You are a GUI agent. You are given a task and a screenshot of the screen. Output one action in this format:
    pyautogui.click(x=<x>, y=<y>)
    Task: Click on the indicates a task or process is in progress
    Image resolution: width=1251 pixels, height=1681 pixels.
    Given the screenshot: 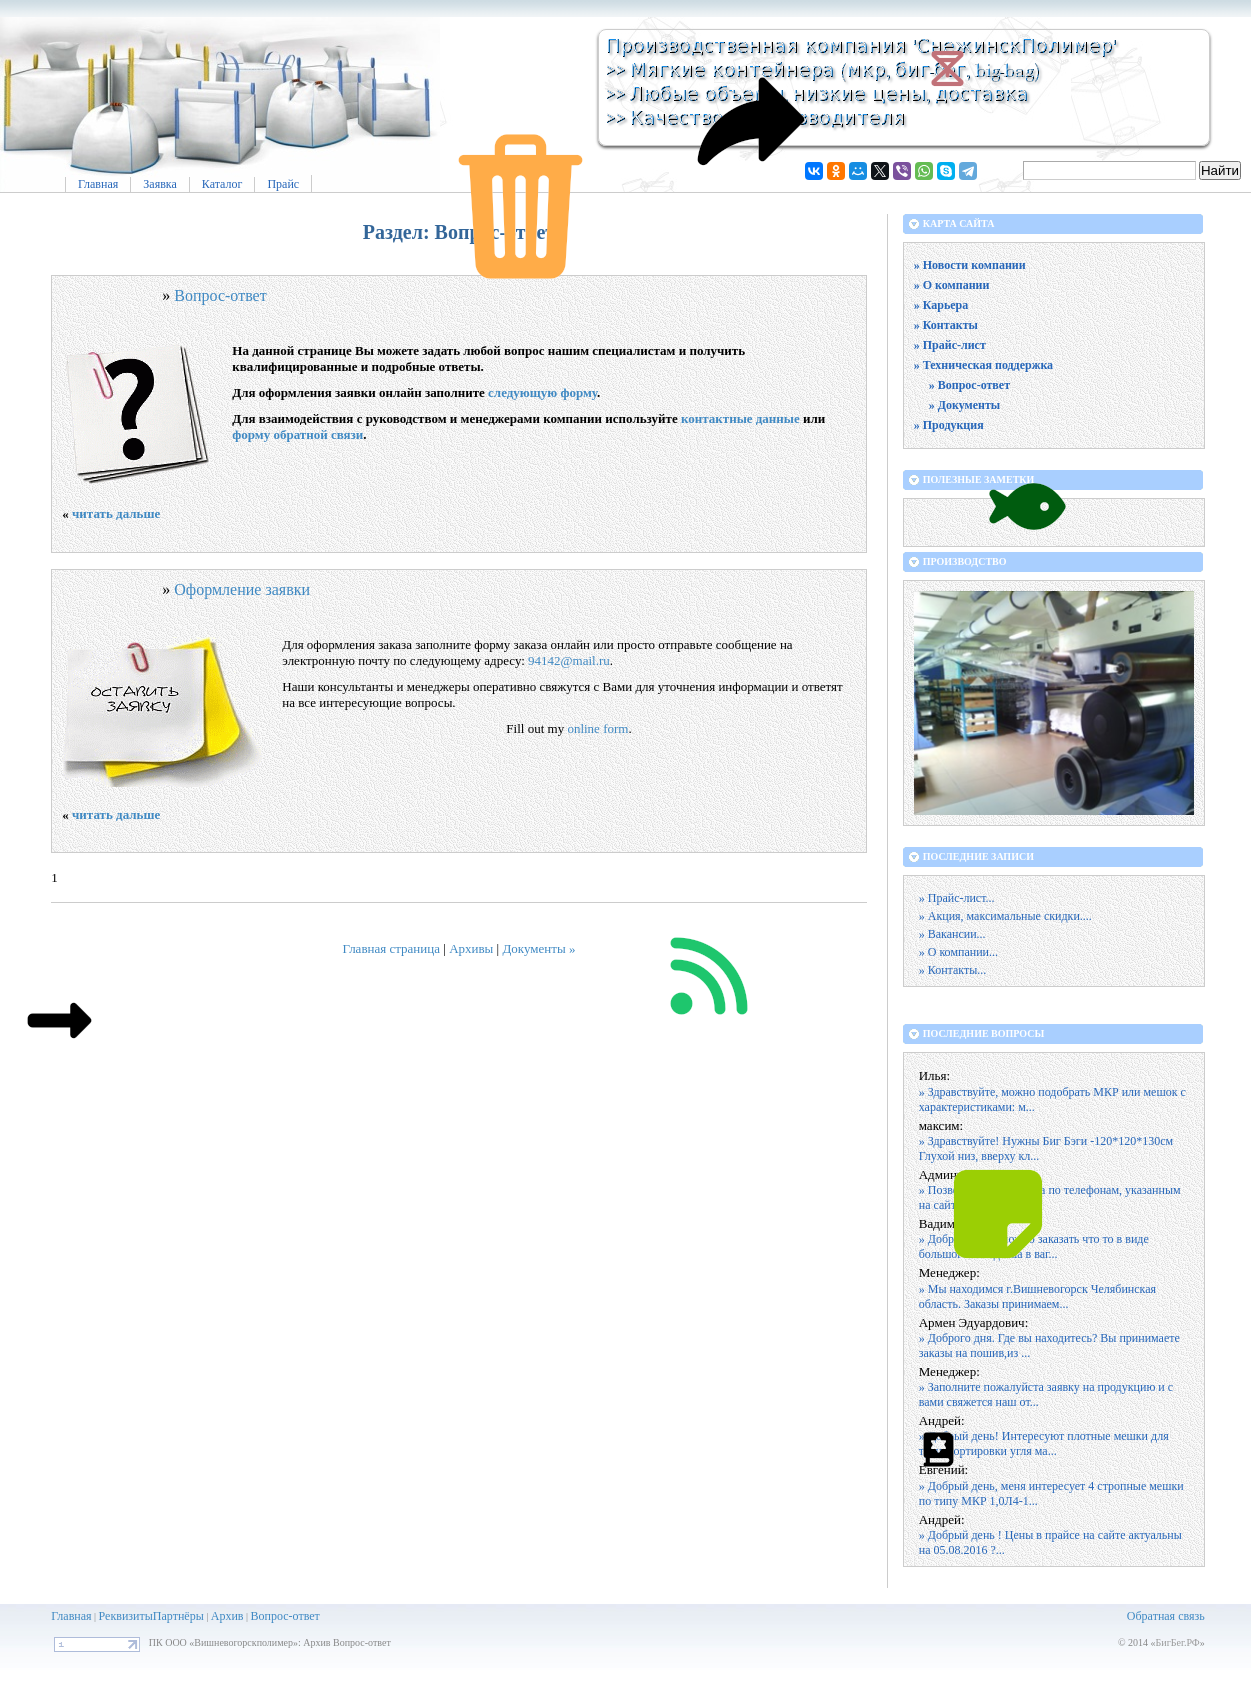 What is the action you would take?
    pyautogui.click(x=947, y=68)
    